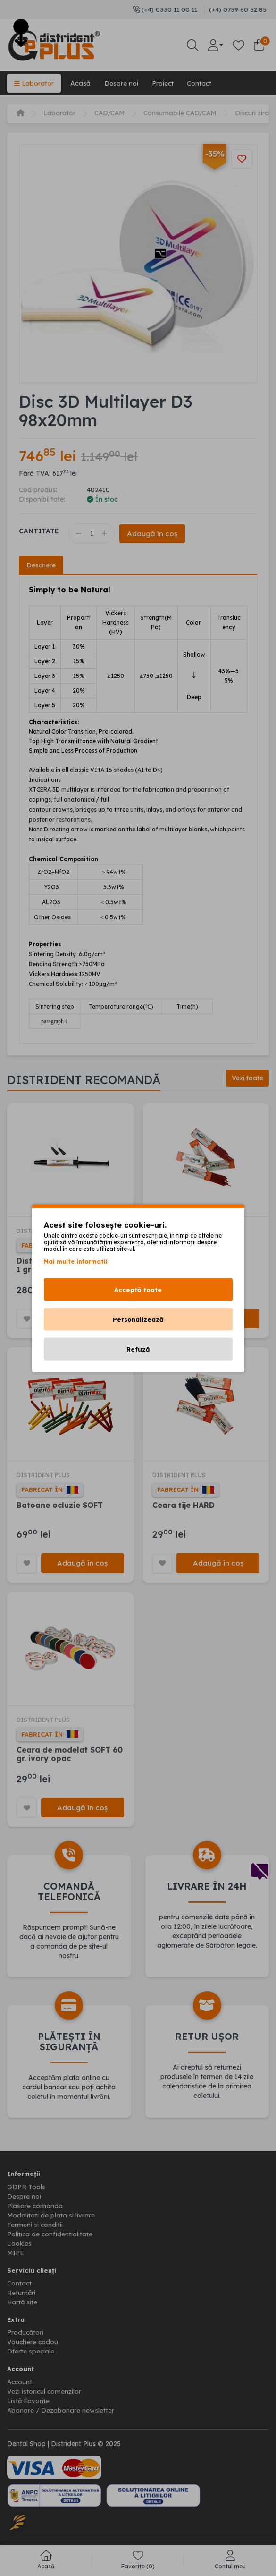 The height and width of the screenshot is (2576, 276). I want to click on mute or disable chat notifications, so click(259, 1871).